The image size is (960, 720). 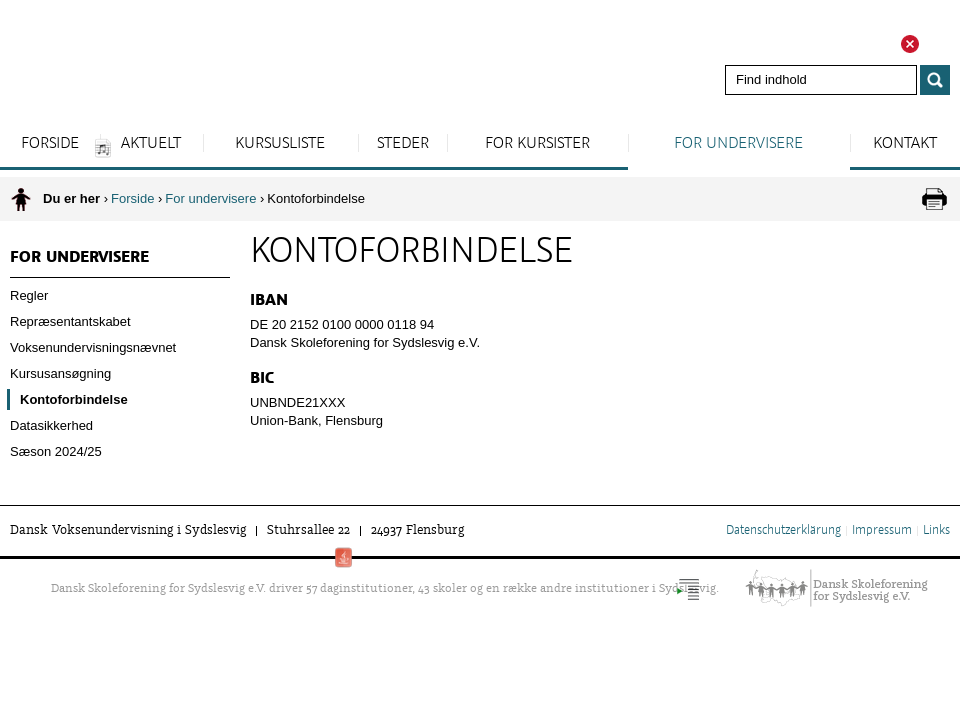 I want to click on stop or cancel the current action, so click(x=910, y=44).